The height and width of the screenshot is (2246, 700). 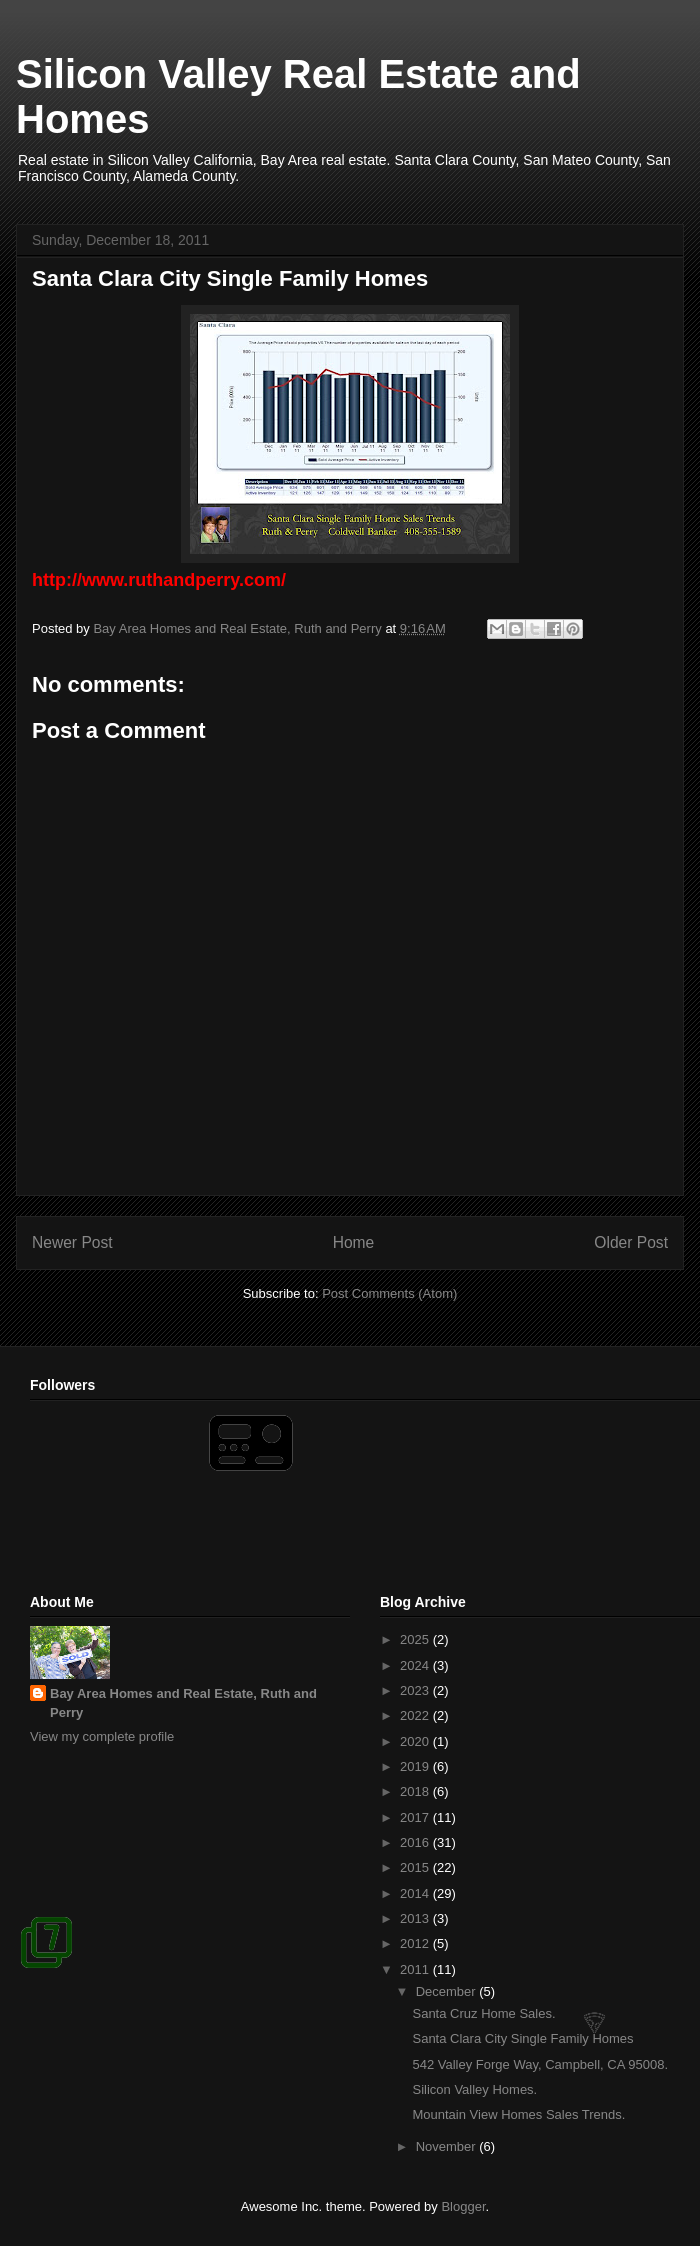 I want to click on view item 7 in a collection or stack, so click(x=46, y=1942).